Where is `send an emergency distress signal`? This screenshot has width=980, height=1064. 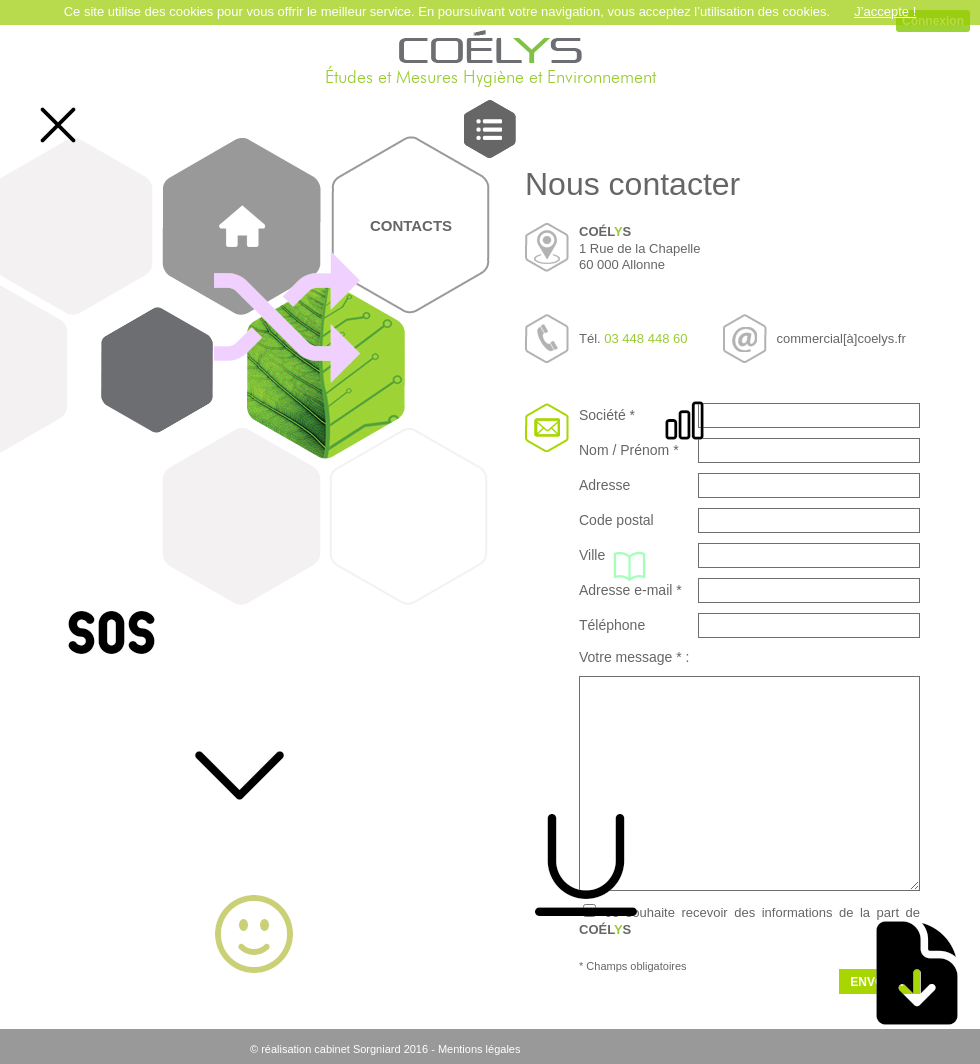 send an emergency distress signal is located at coordinates (111, 632).